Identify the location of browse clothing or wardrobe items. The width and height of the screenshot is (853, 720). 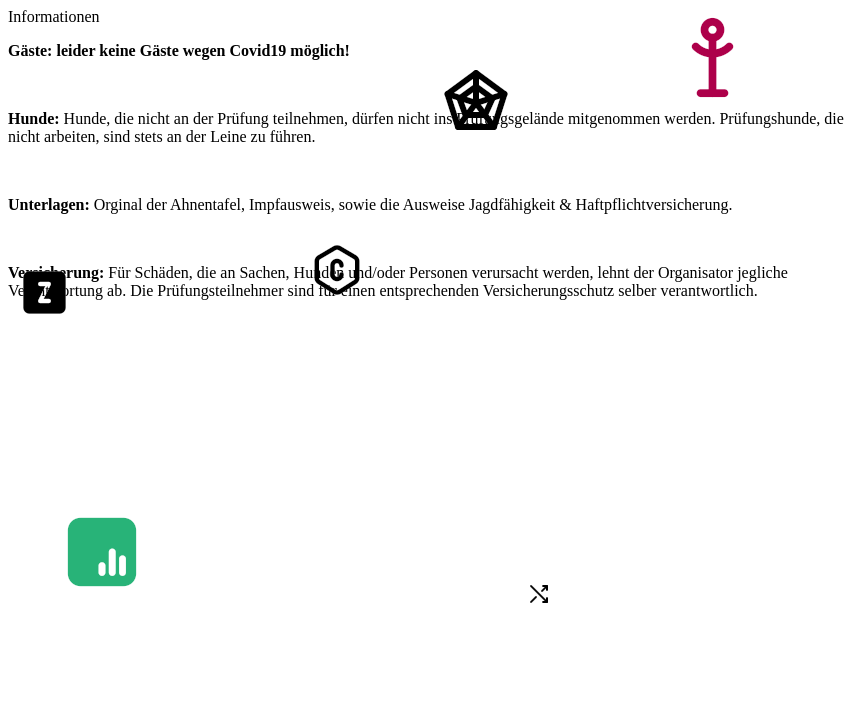
(712, 57).